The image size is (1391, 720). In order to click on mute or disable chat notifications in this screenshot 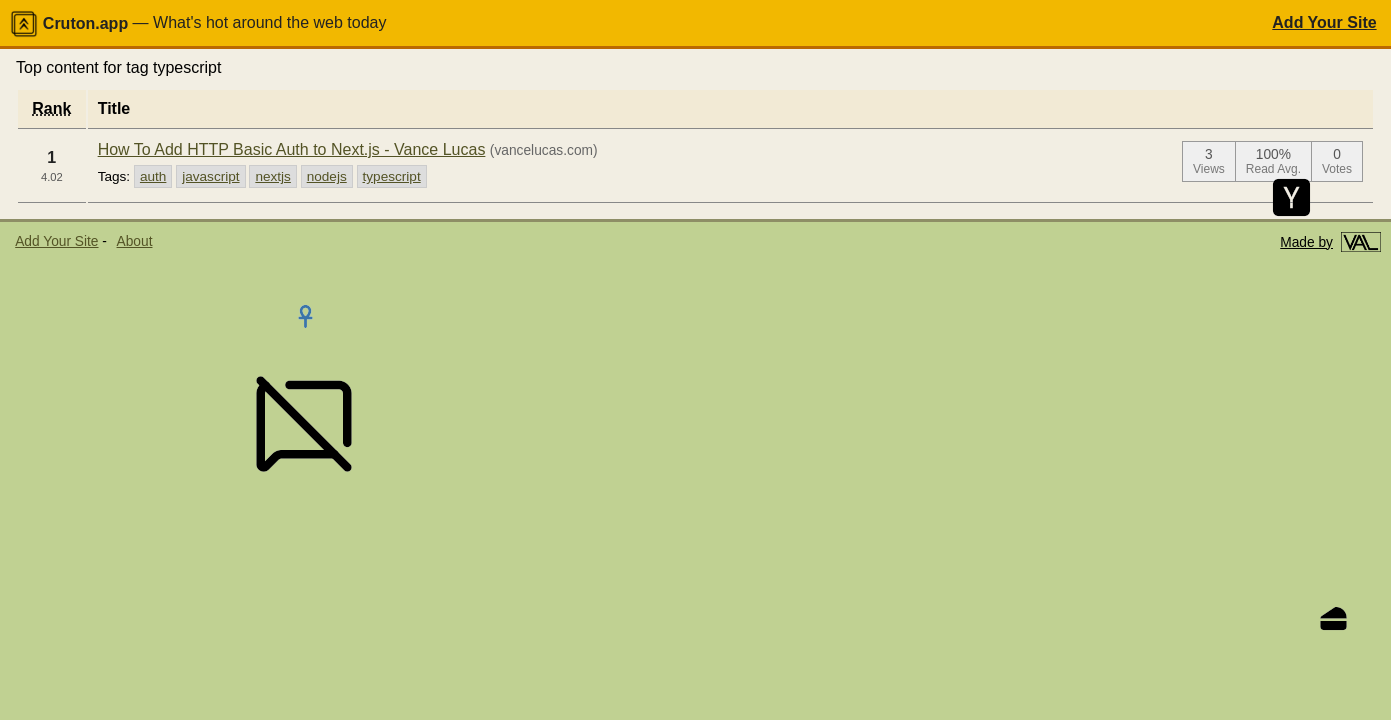, I will do `click(304, 424)`.